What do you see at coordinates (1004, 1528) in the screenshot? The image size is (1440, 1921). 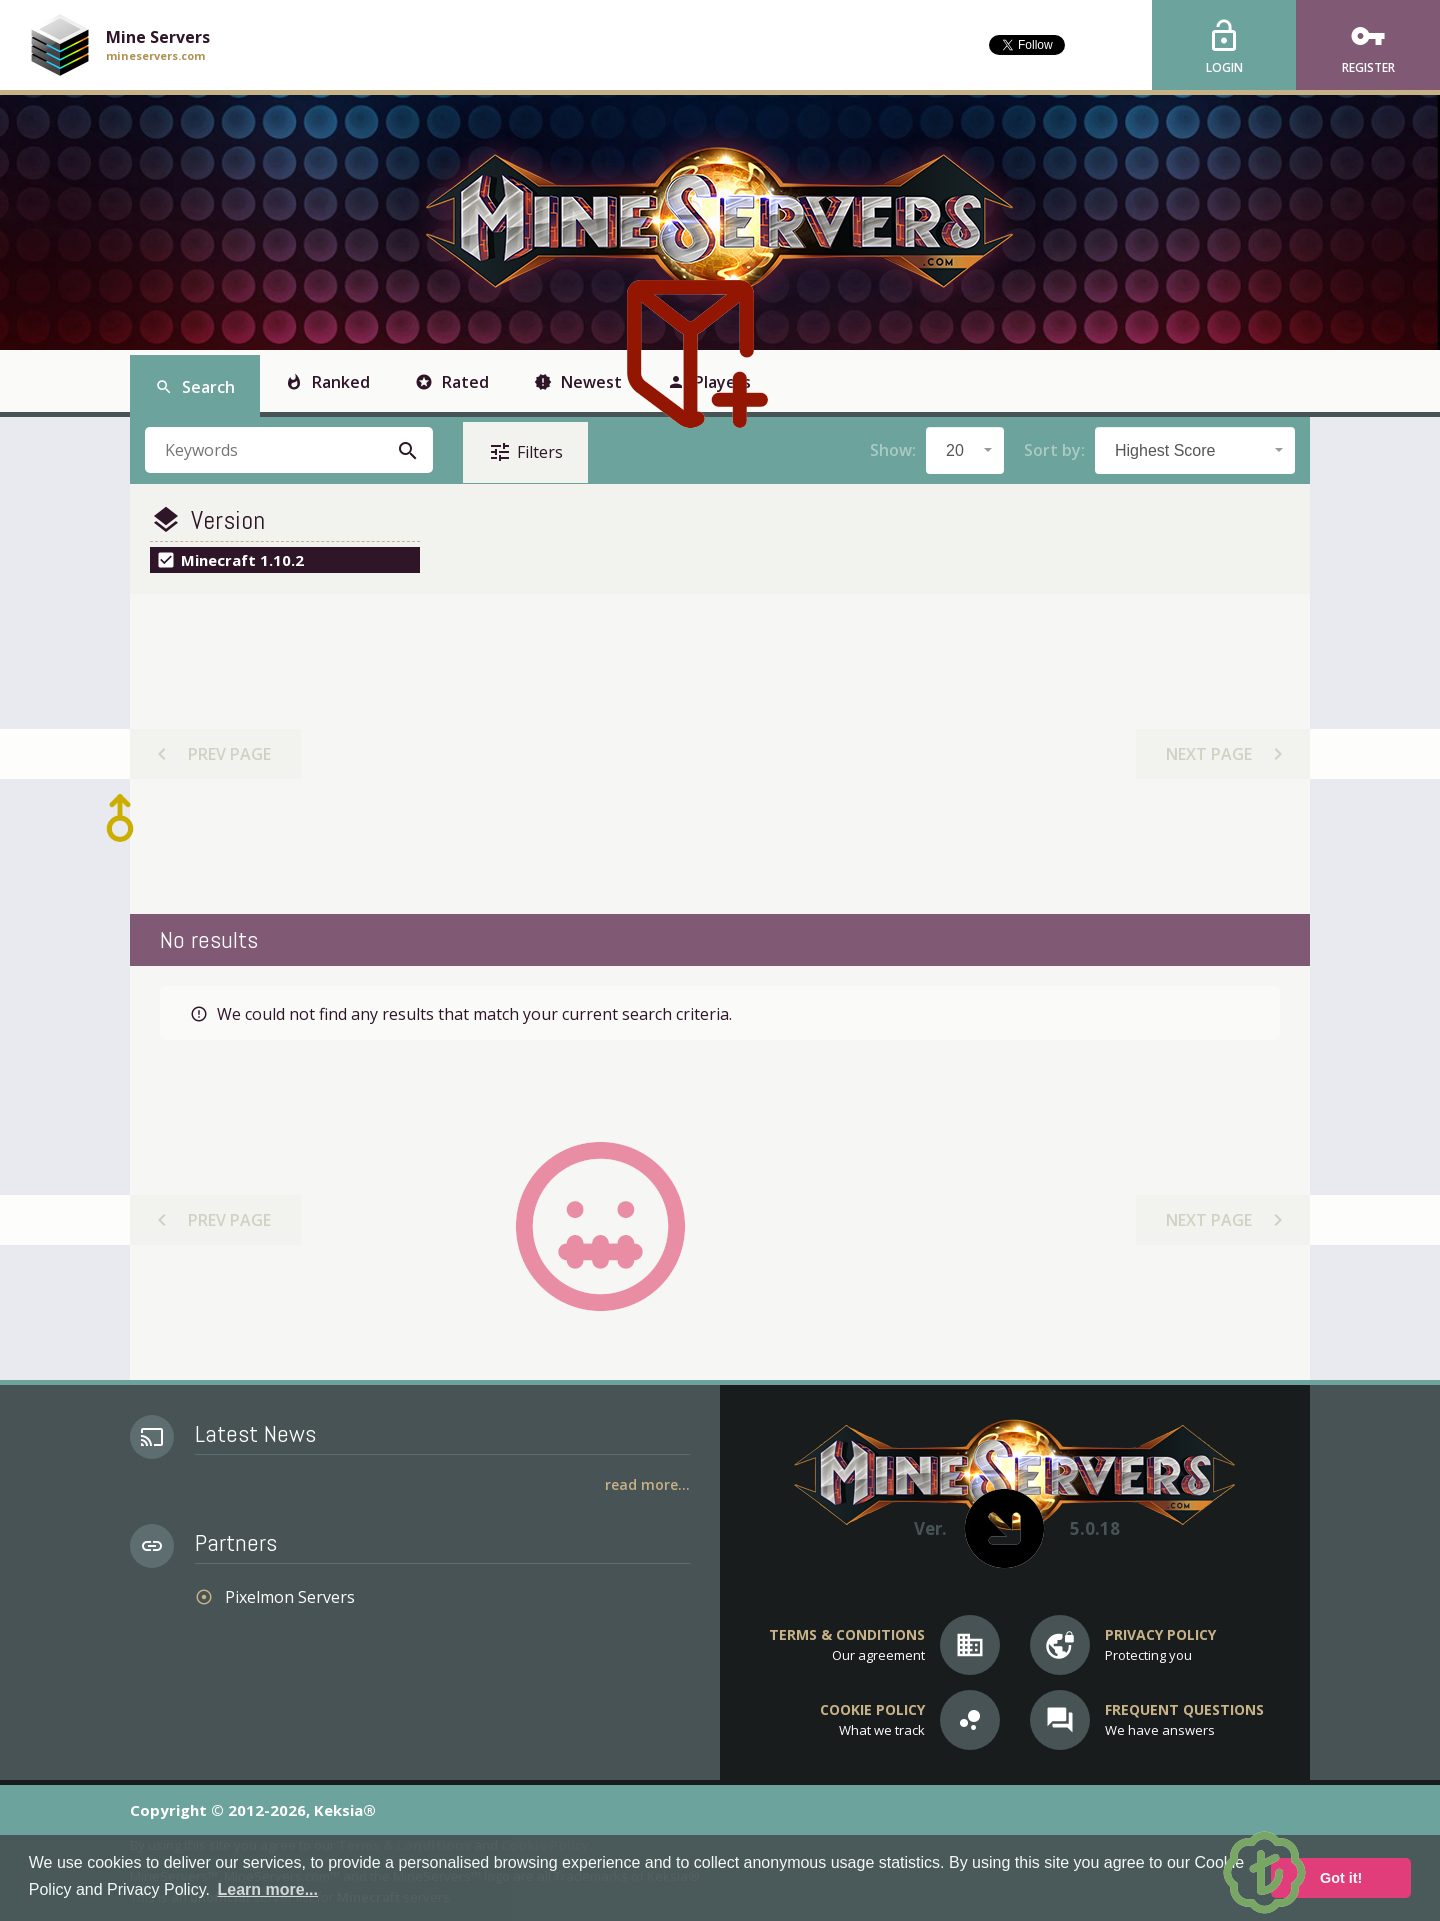 I see `navigate to the next section diagonally` at bounding box center [1004, 1528].